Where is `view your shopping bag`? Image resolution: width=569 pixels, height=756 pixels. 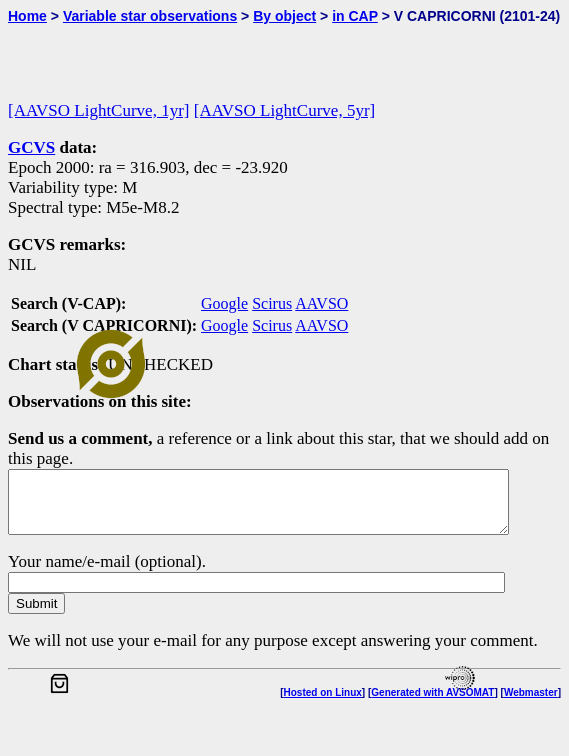 view your shopping bag is located at coordinates (59, 683).